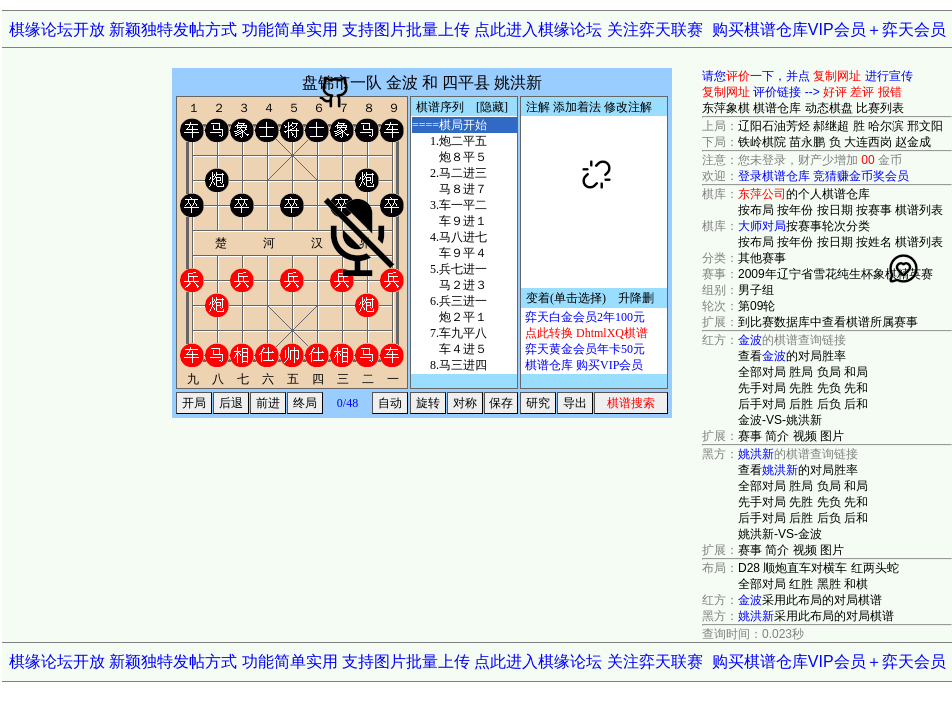  Describe the element at coordinates (357, 237) in the screenshot. I see `mute your microphone` at that location.